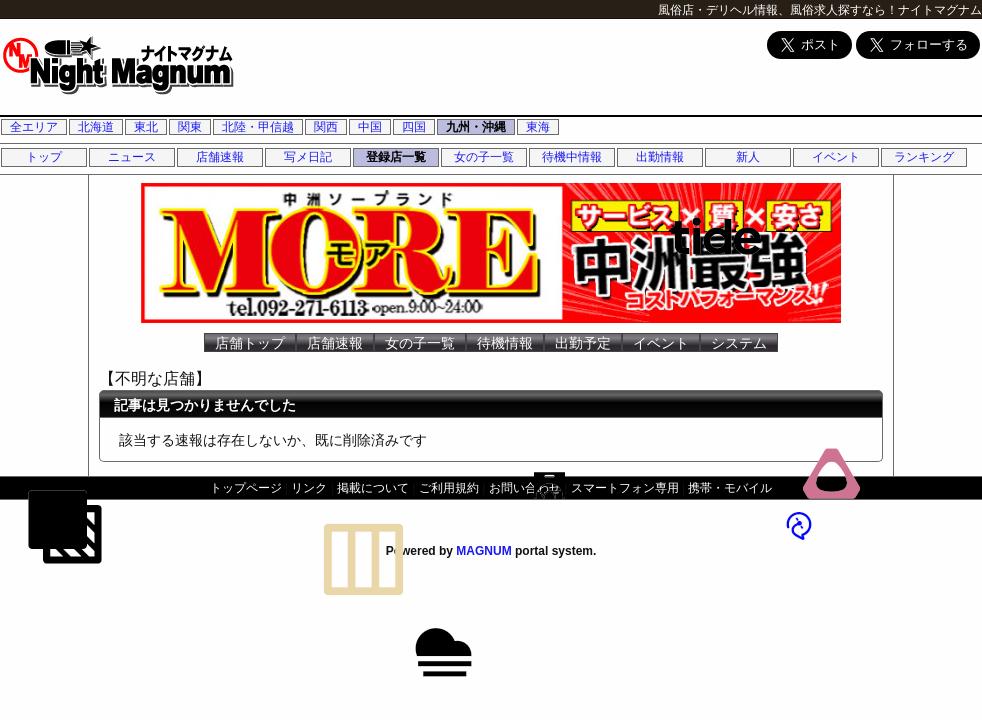  Describe the element at coordinates (65, 527) in the screenshot. I see `apply shadow effect to selected element` at that location.